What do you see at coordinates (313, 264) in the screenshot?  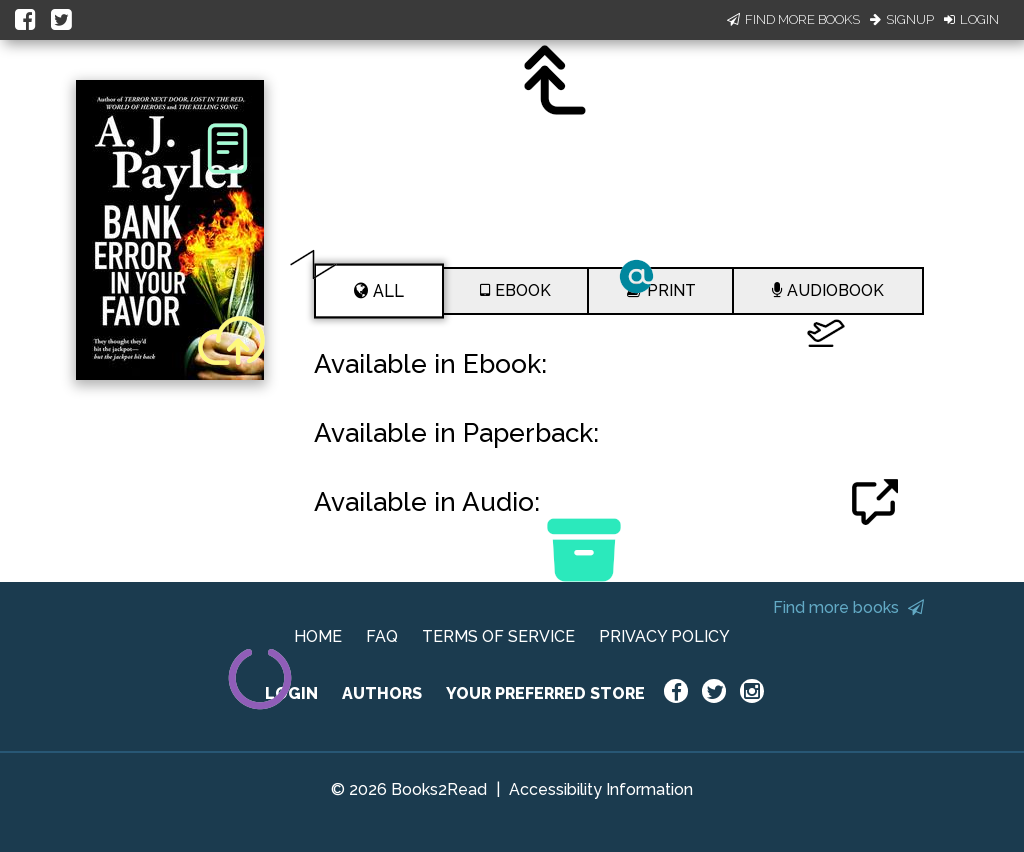 I see `select sawtooth waveform in audio synthesizer` at bounding box center [313, 264].